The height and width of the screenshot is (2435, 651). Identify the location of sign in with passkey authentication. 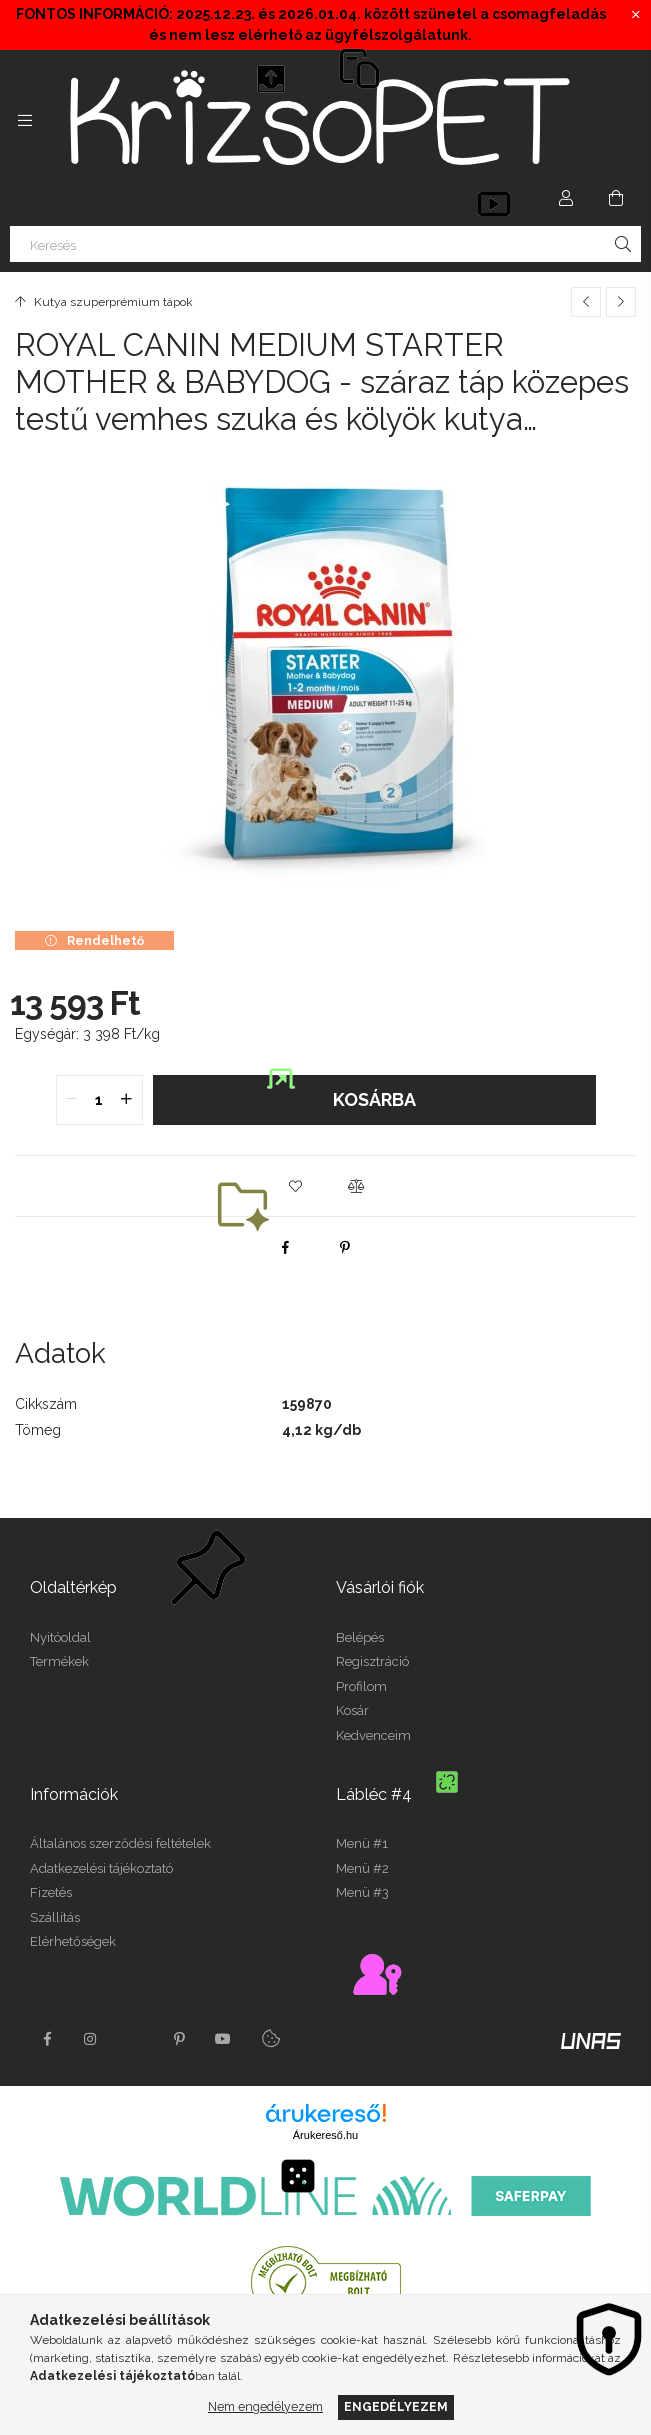
(377, 1976).